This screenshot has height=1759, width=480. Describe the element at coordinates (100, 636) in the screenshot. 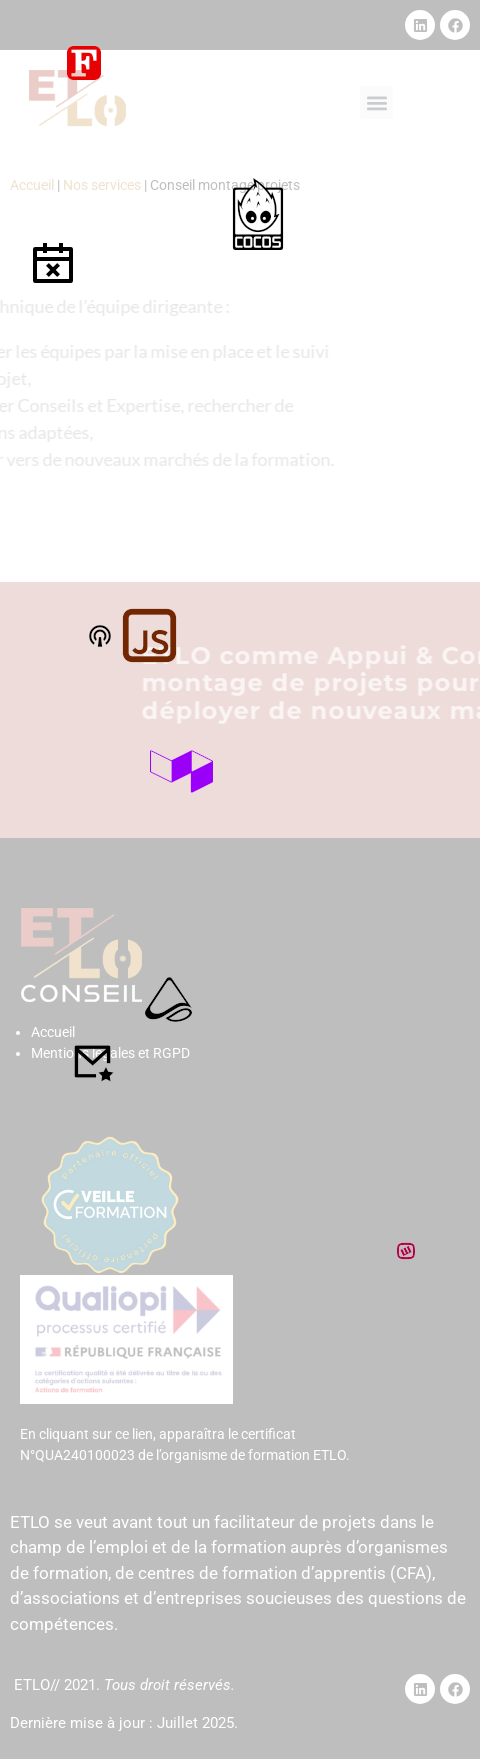

I see `indicates network or signal strength` at that location.